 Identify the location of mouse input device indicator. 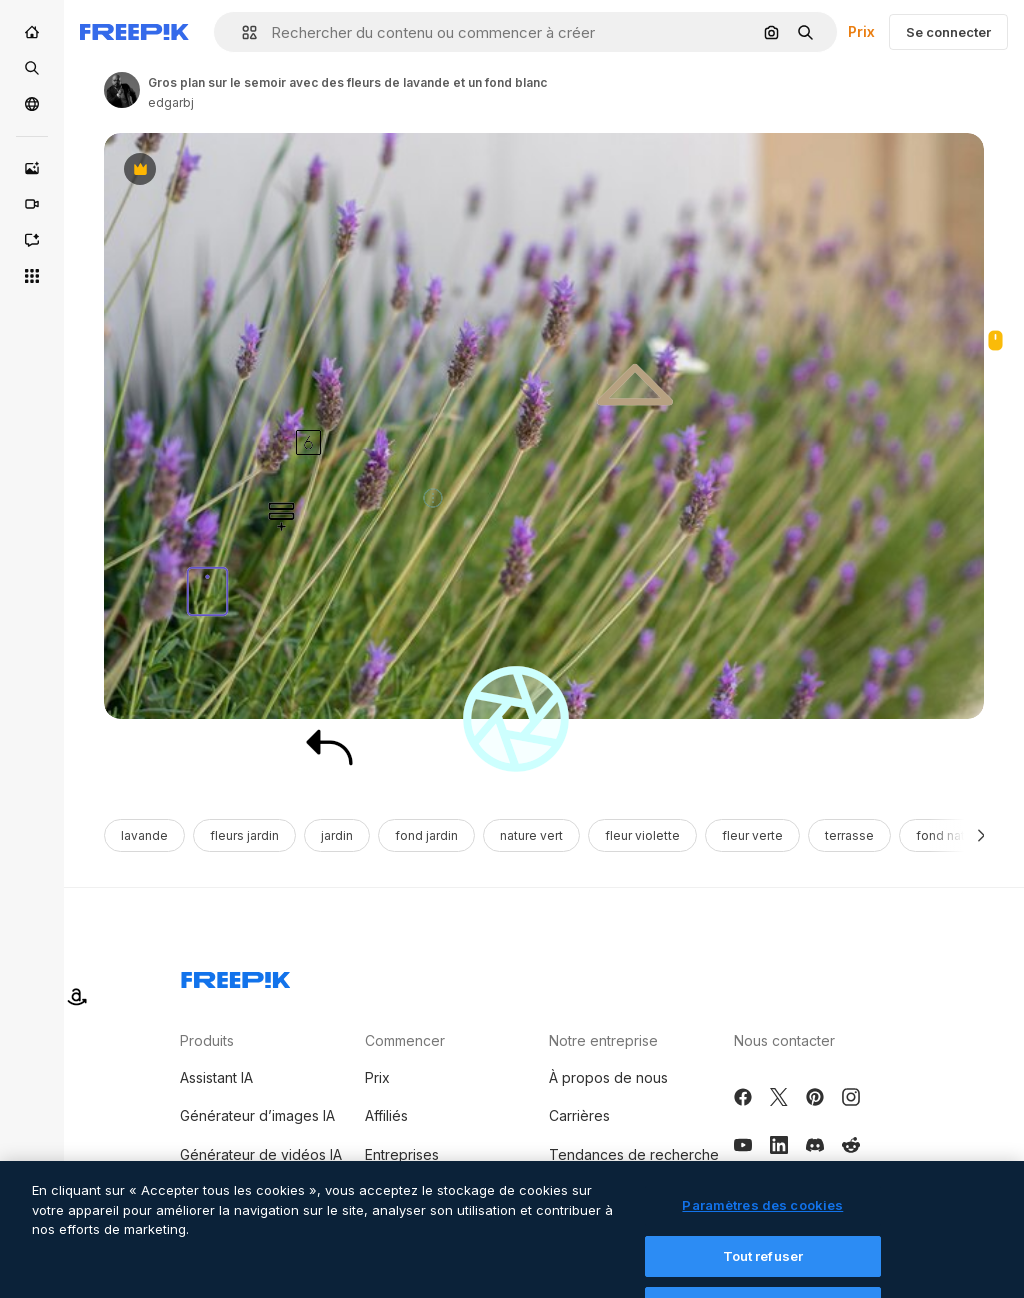
(995, 340).